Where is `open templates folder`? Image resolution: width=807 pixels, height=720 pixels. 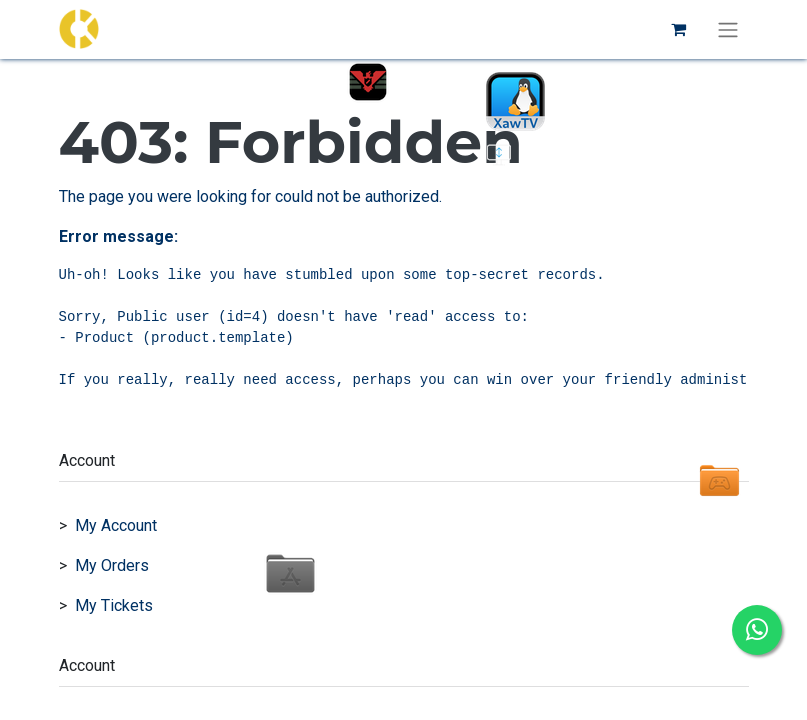 open templates folder is located at coordinates (290, 573).